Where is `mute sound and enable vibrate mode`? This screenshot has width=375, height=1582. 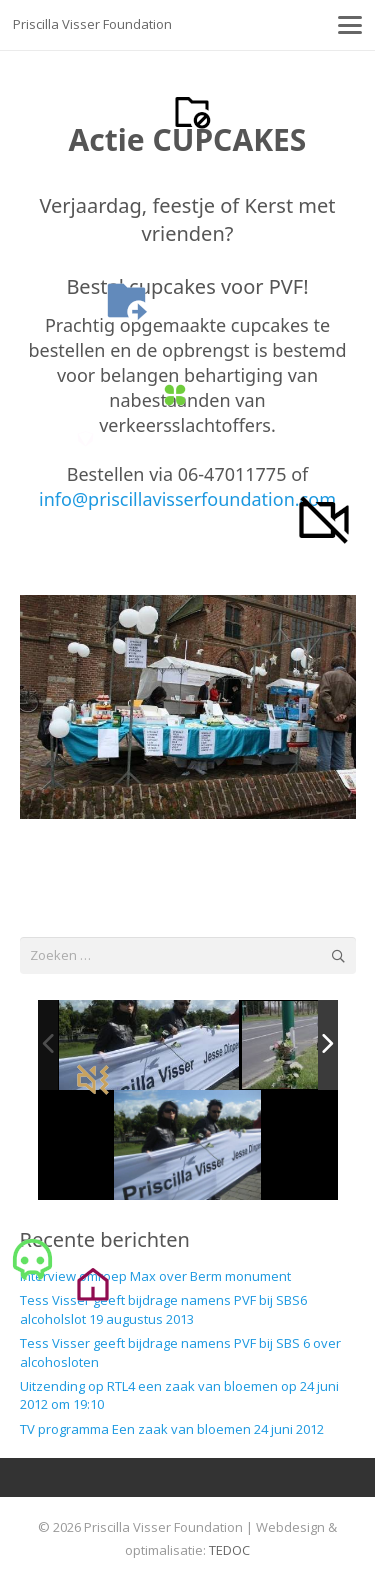 mute sound and enable vibrate mode is located at coordinates (94, 1080).